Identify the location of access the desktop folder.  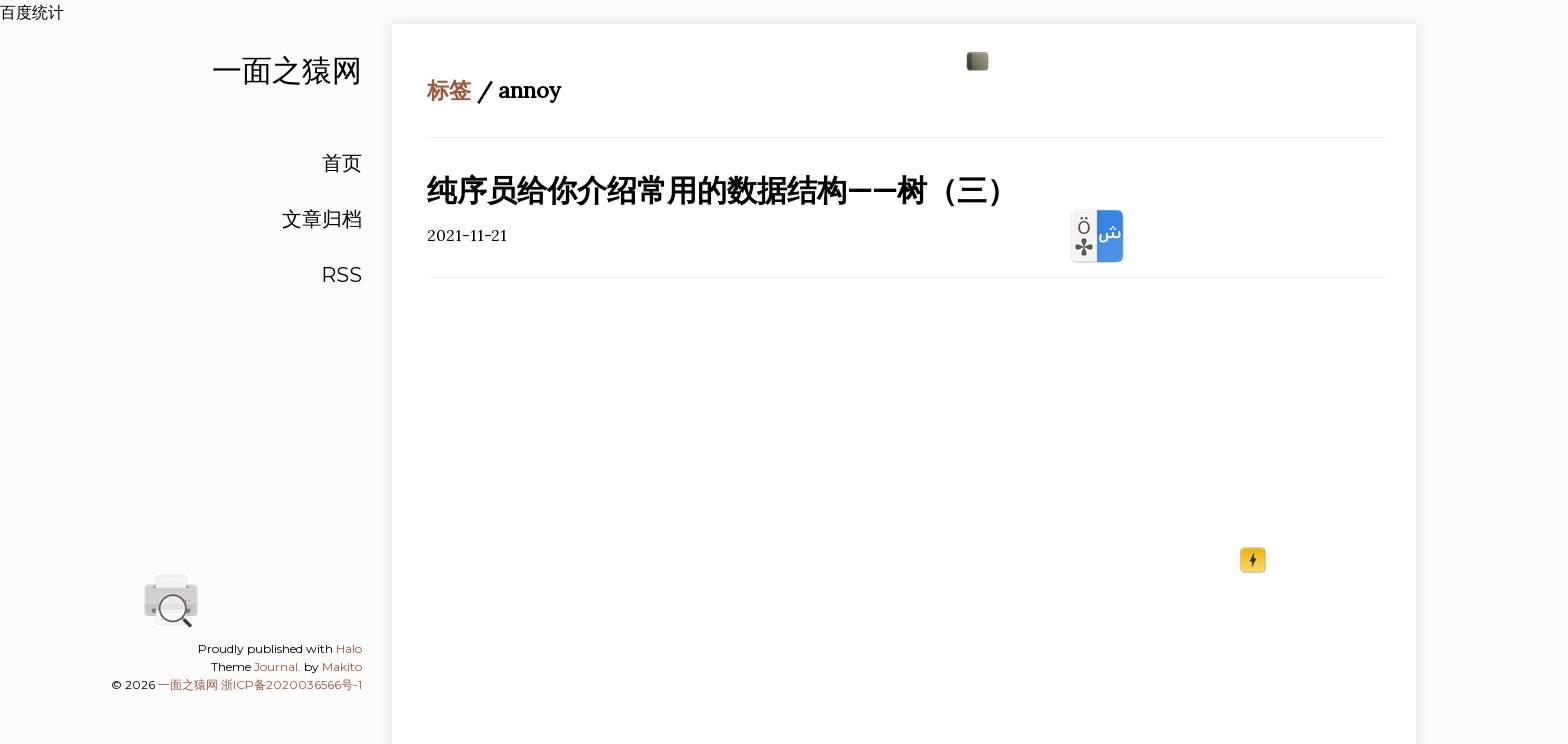
(977, 60).